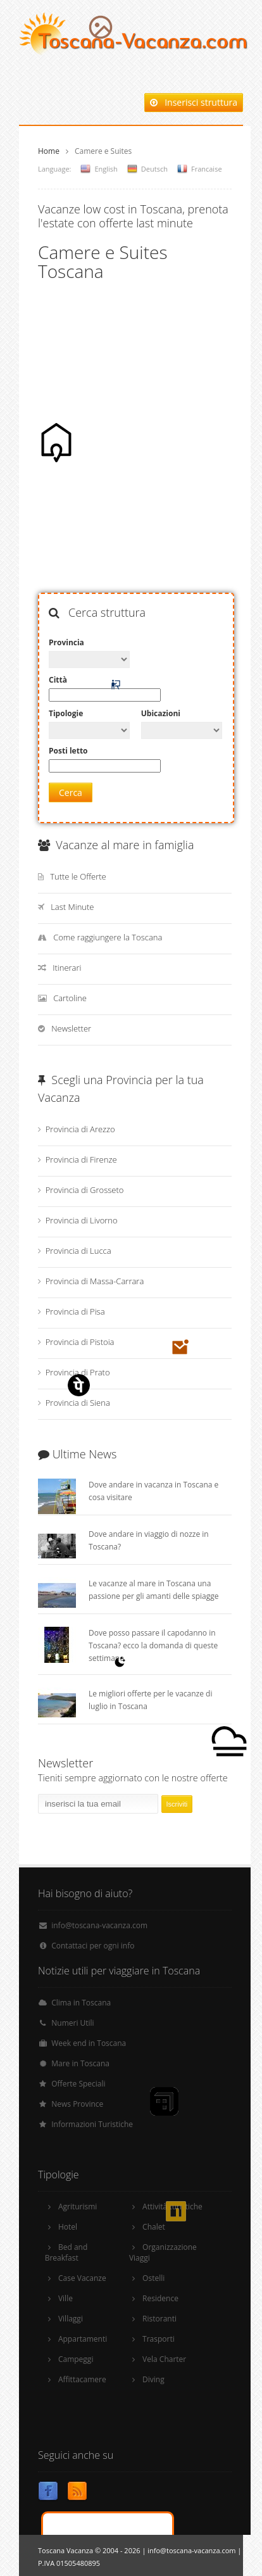  Describe the element at coordinates (56, 443) in the screenshot. I see `open the emlakjet real estate app` at that location.